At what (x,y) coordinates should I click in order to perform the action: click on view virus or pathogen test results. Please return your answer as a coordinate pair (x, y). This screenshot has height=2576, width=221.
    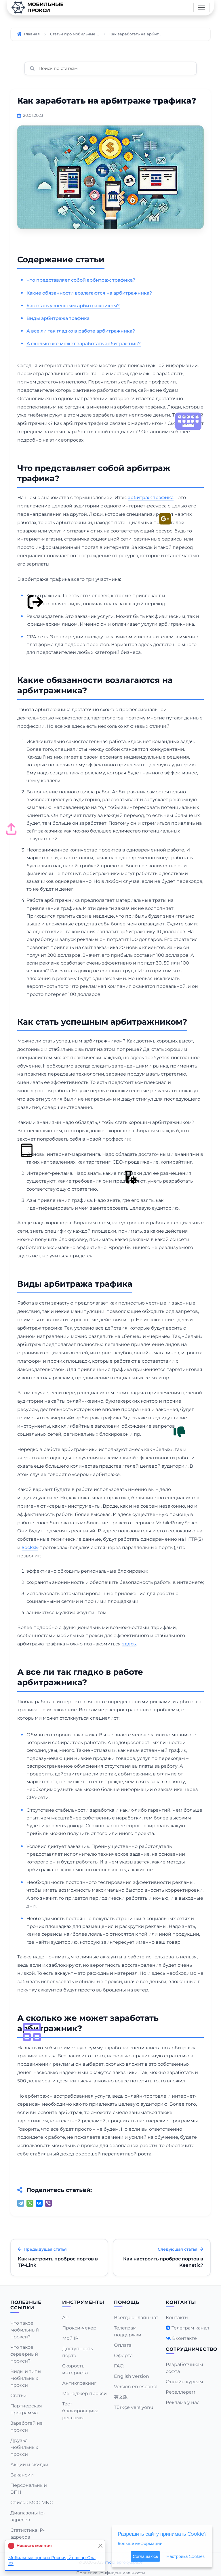
    Looking at the image, I should click on (130, 1177).